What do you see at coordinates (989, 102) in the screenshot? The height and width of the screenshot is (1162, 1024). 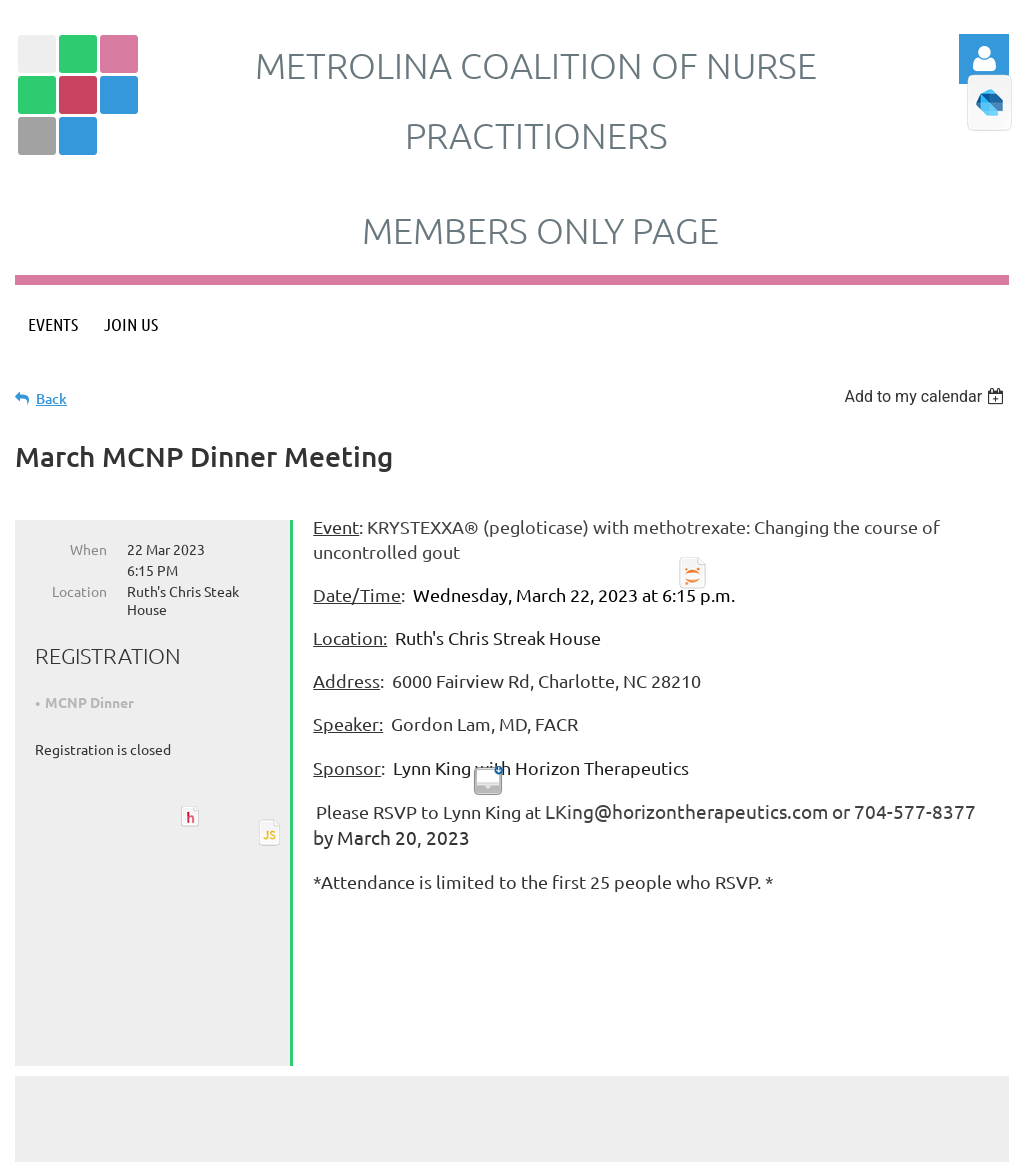 I see `indicates a Dart programming language file` at bounding box center [989, 102].